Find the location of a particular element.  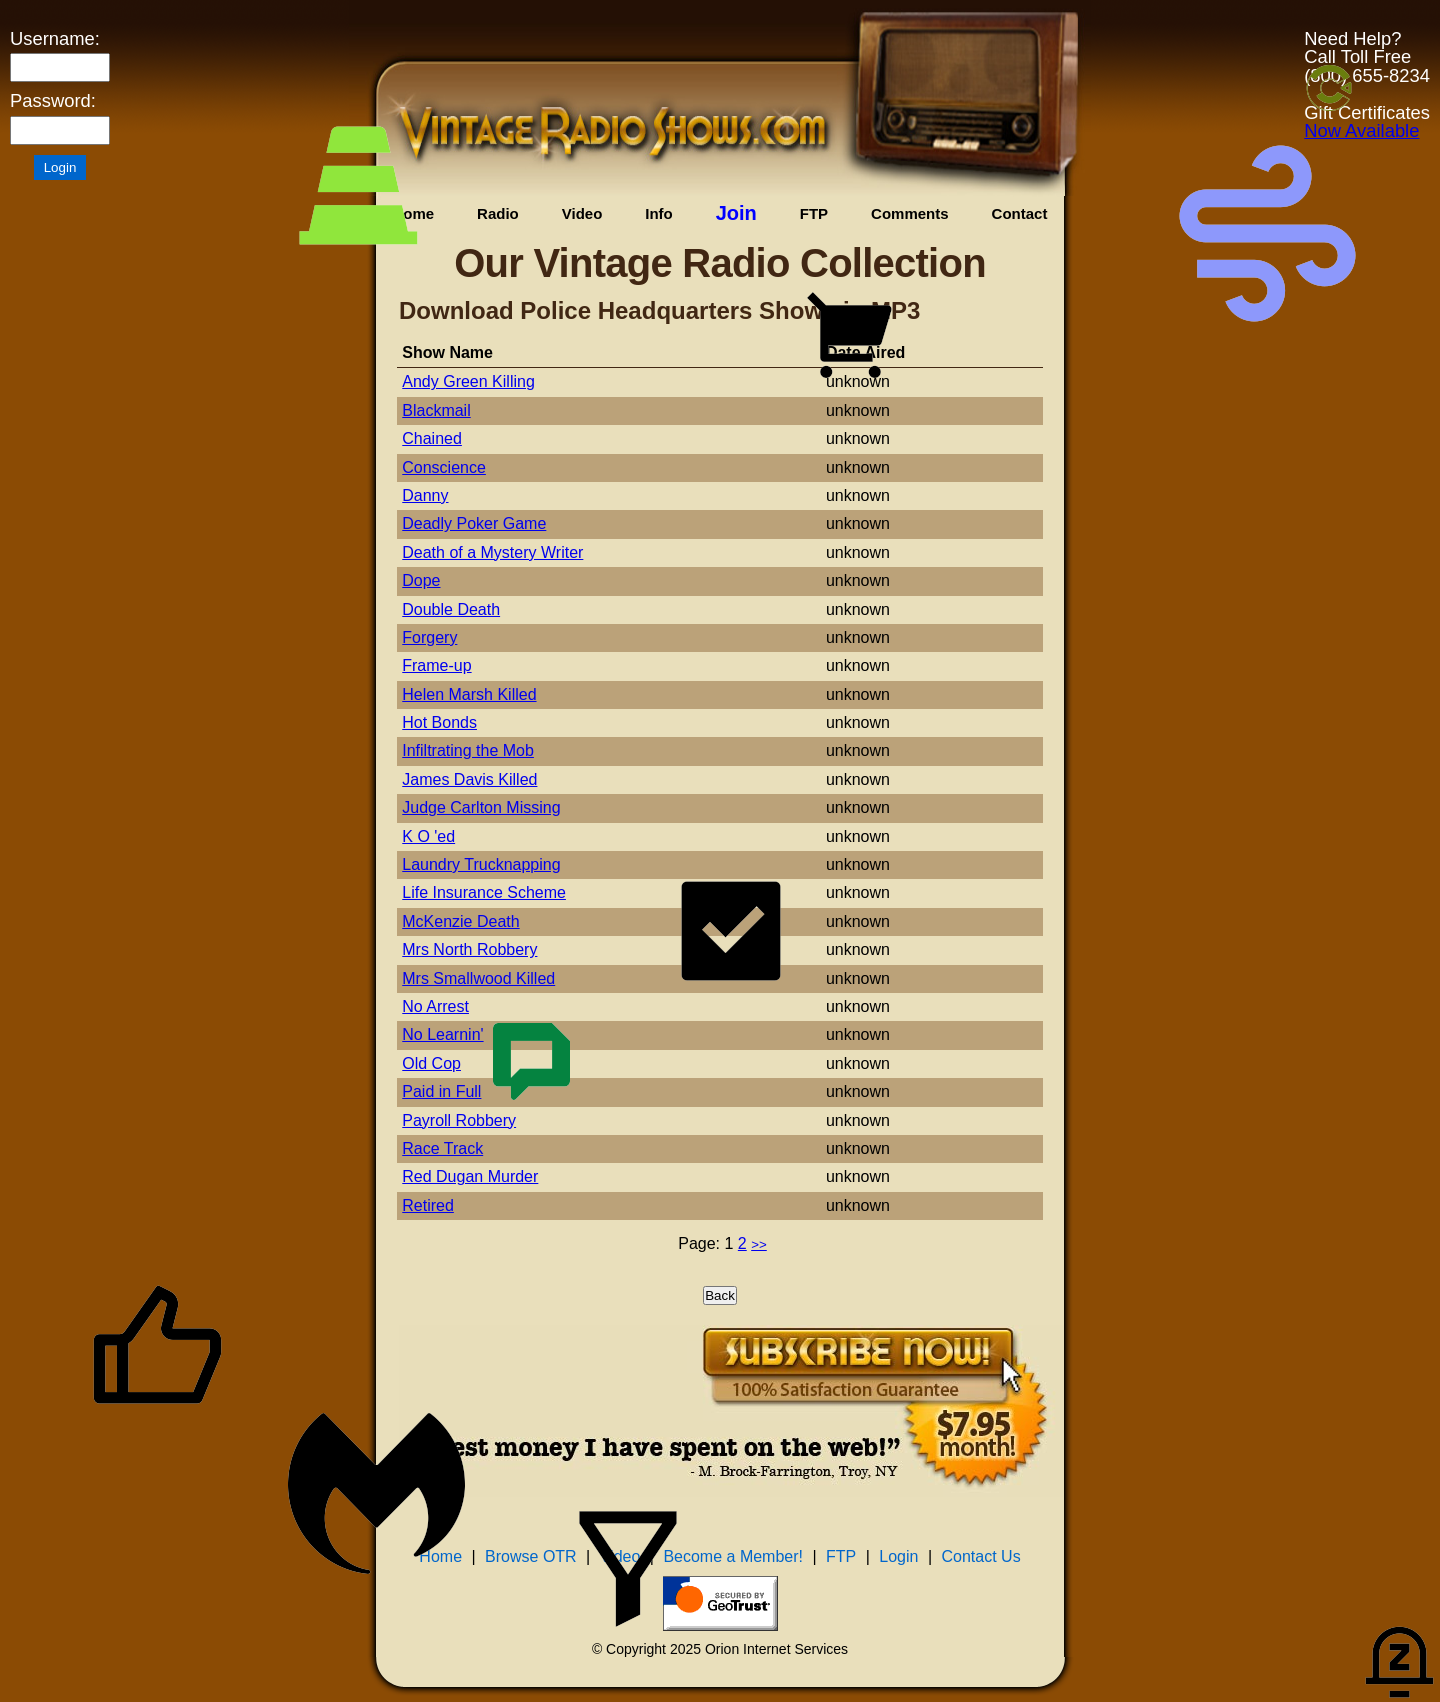

open Google Chat is located at coordinates (531, 1061).